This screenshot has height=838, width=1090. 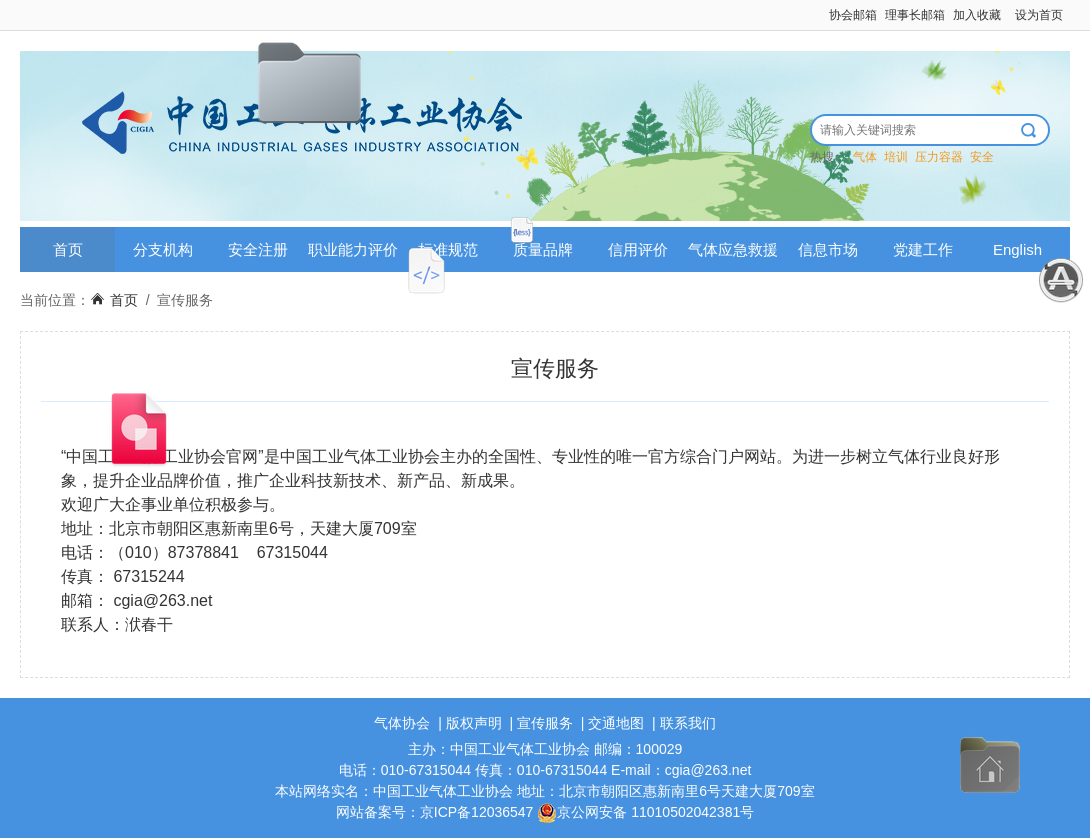 I want to click on a LESS stylesheet file, so click(x=522, y=230).